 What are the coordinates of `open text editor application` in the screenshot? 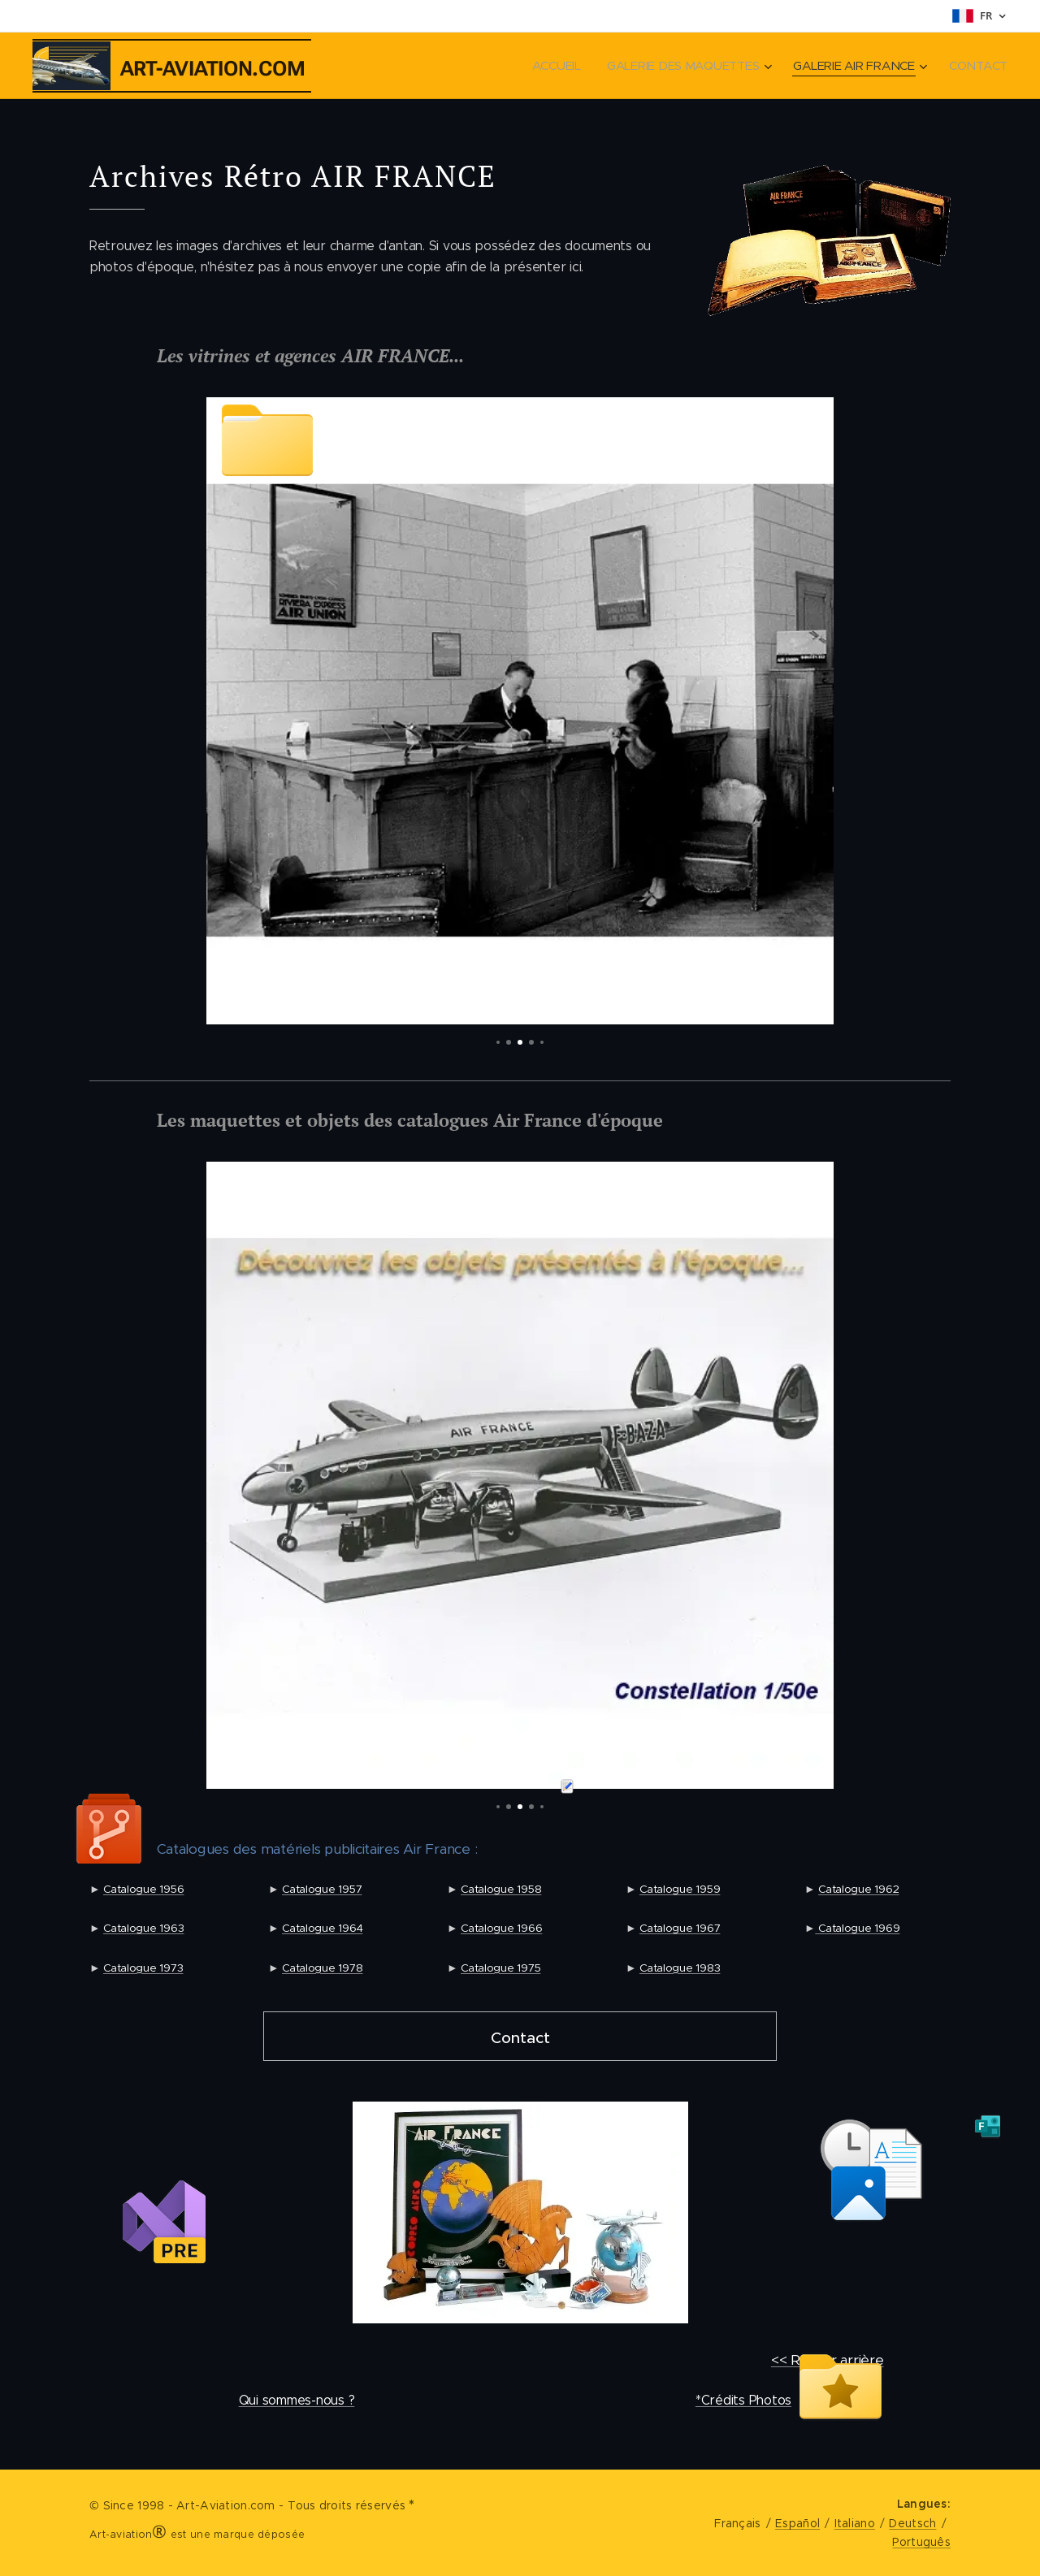 It's located at (567, 1786).